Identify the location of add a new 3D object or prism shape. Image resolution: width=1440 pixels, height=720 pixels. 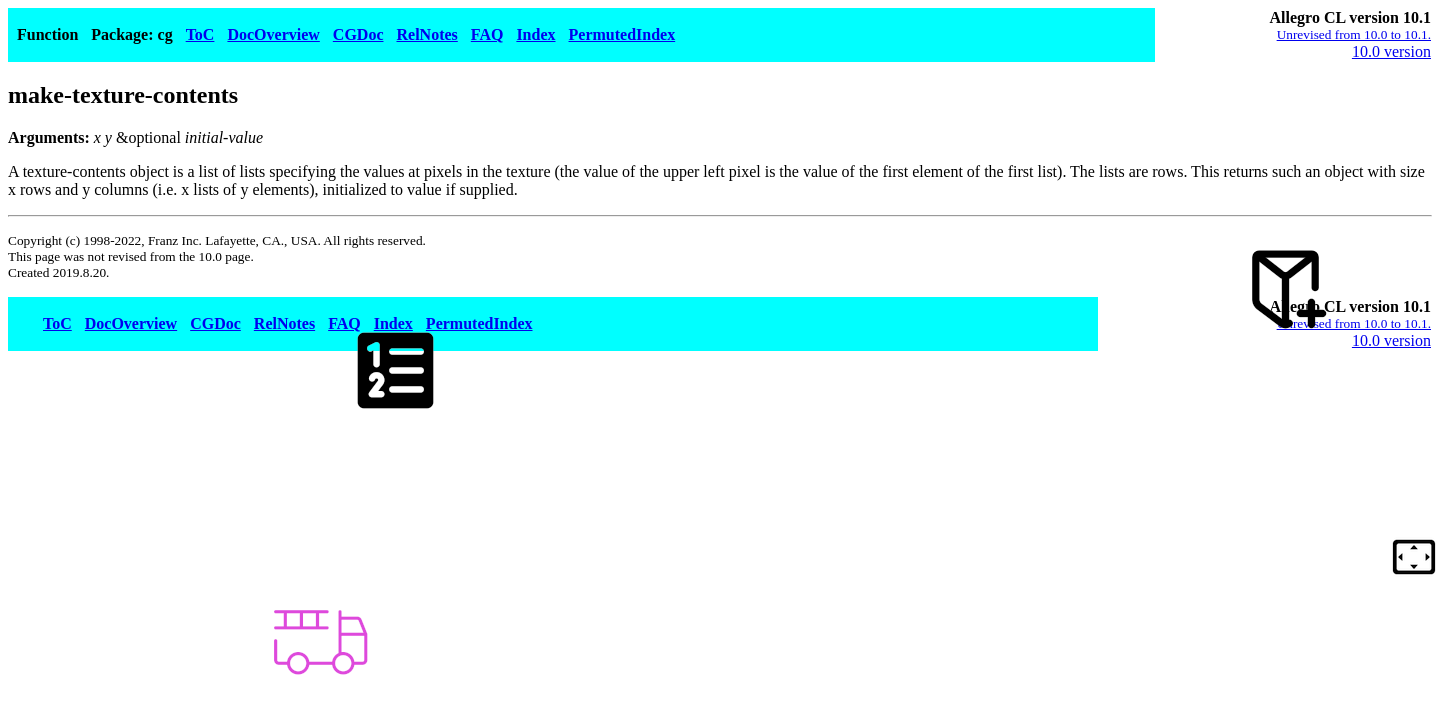
(1285, 287).